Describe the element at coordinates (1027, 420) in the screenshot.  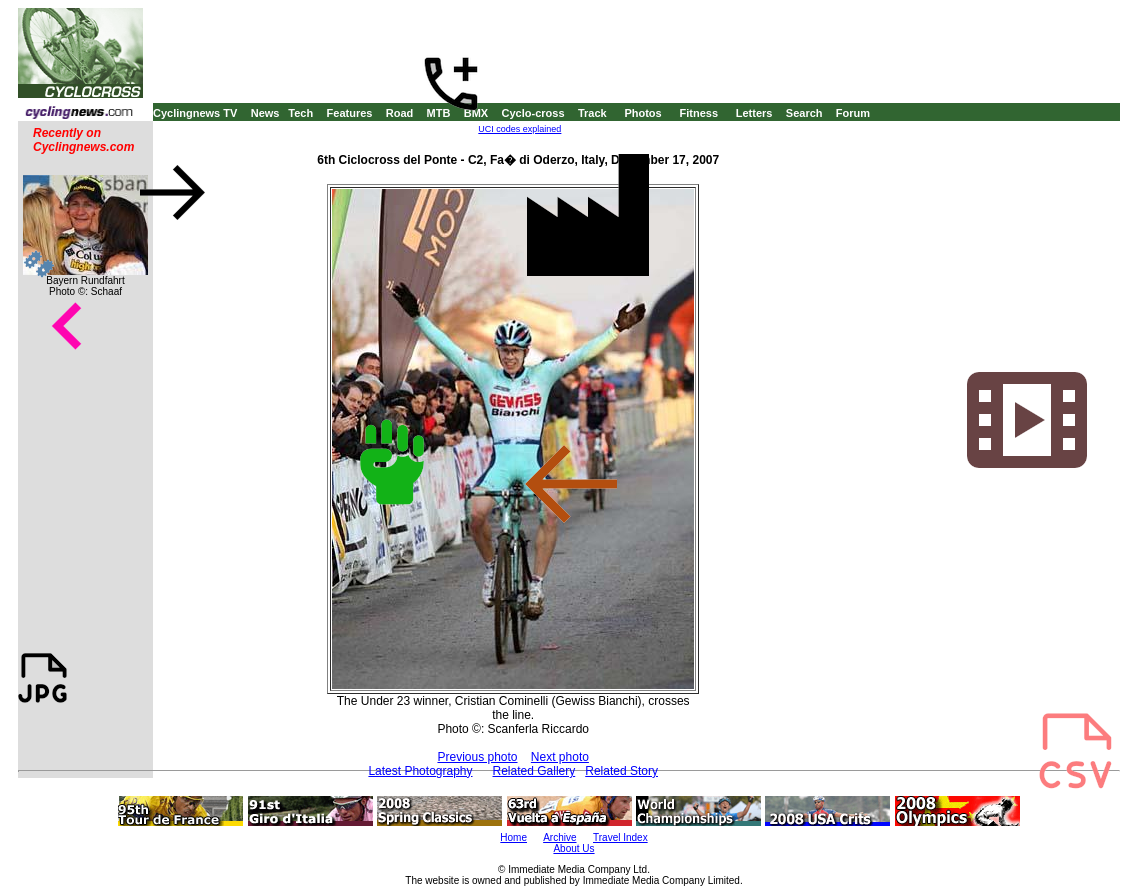
I see `play video or movie content` at that location.